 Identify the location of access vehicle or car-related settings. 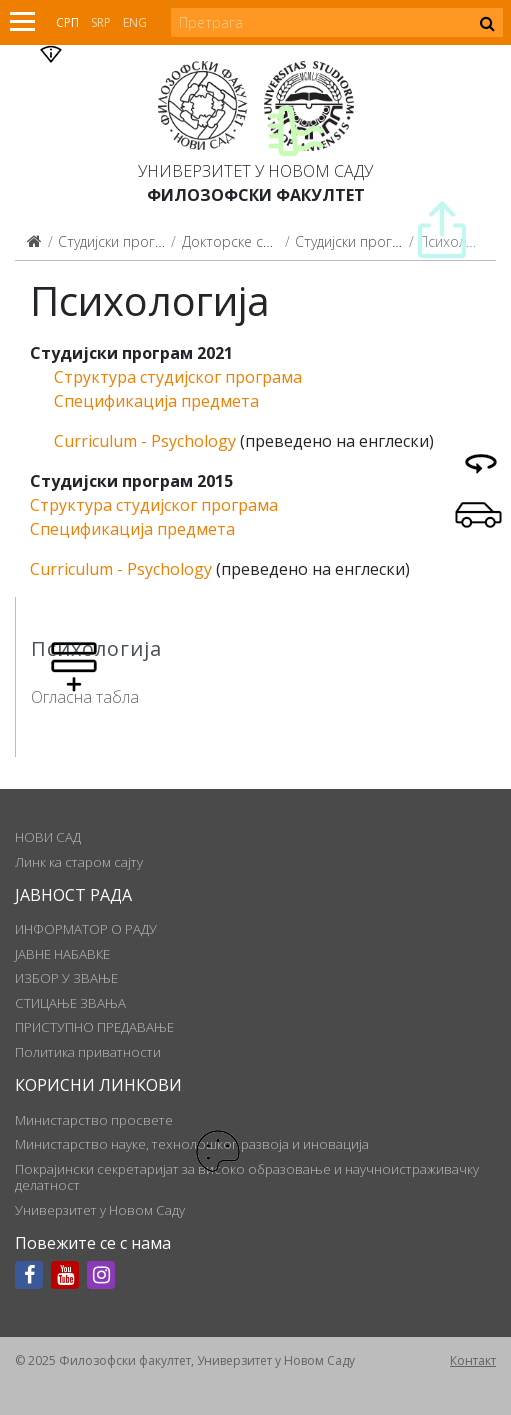
(478, 513).